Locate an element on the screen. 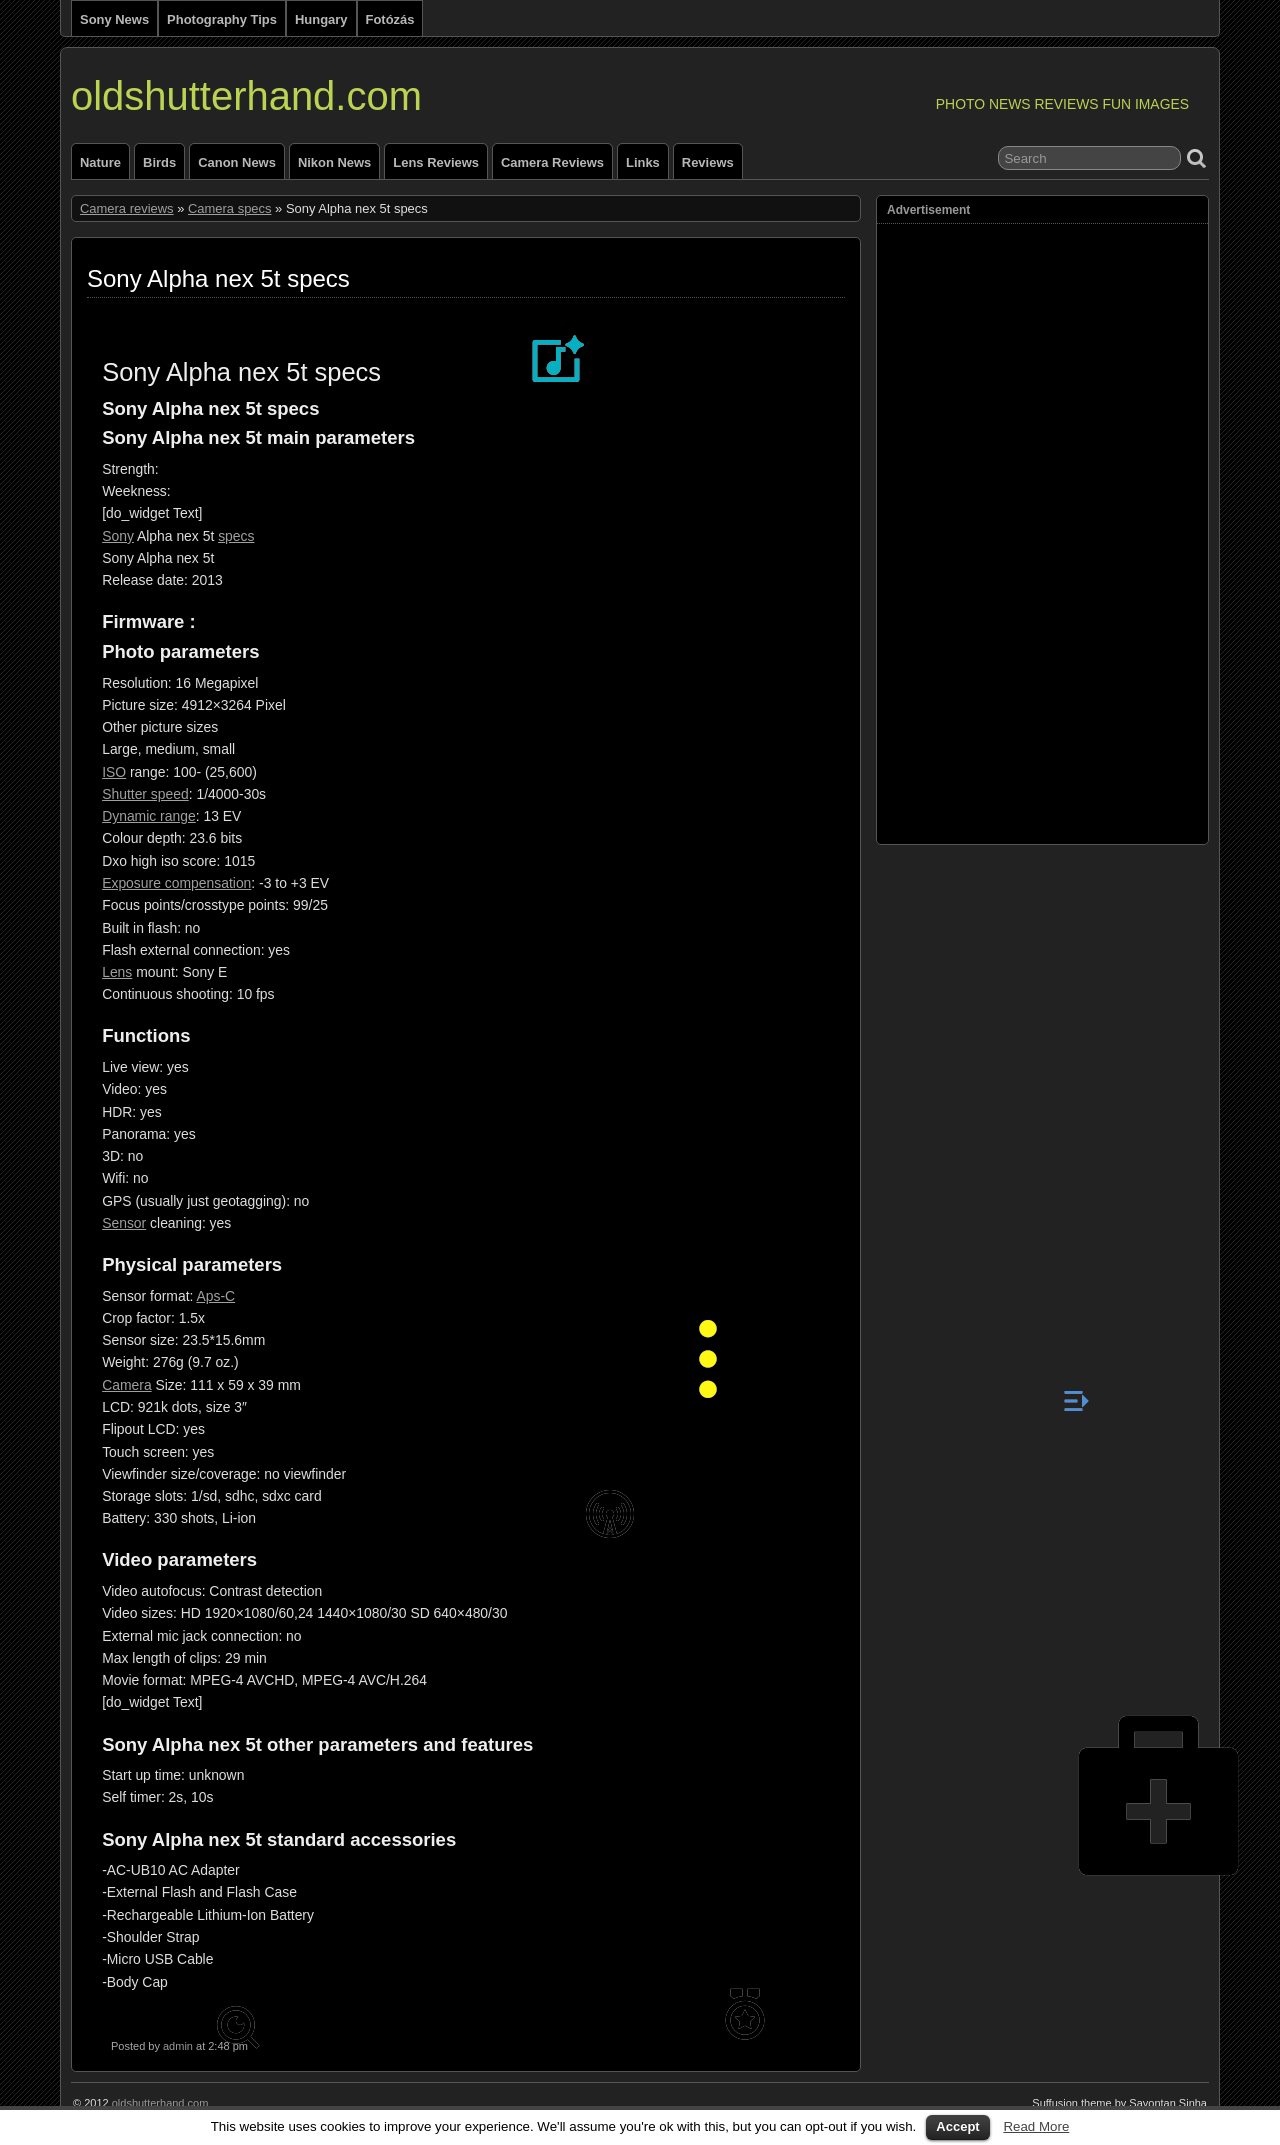  access health or medical resources is located at coordinates (1158, 1803).